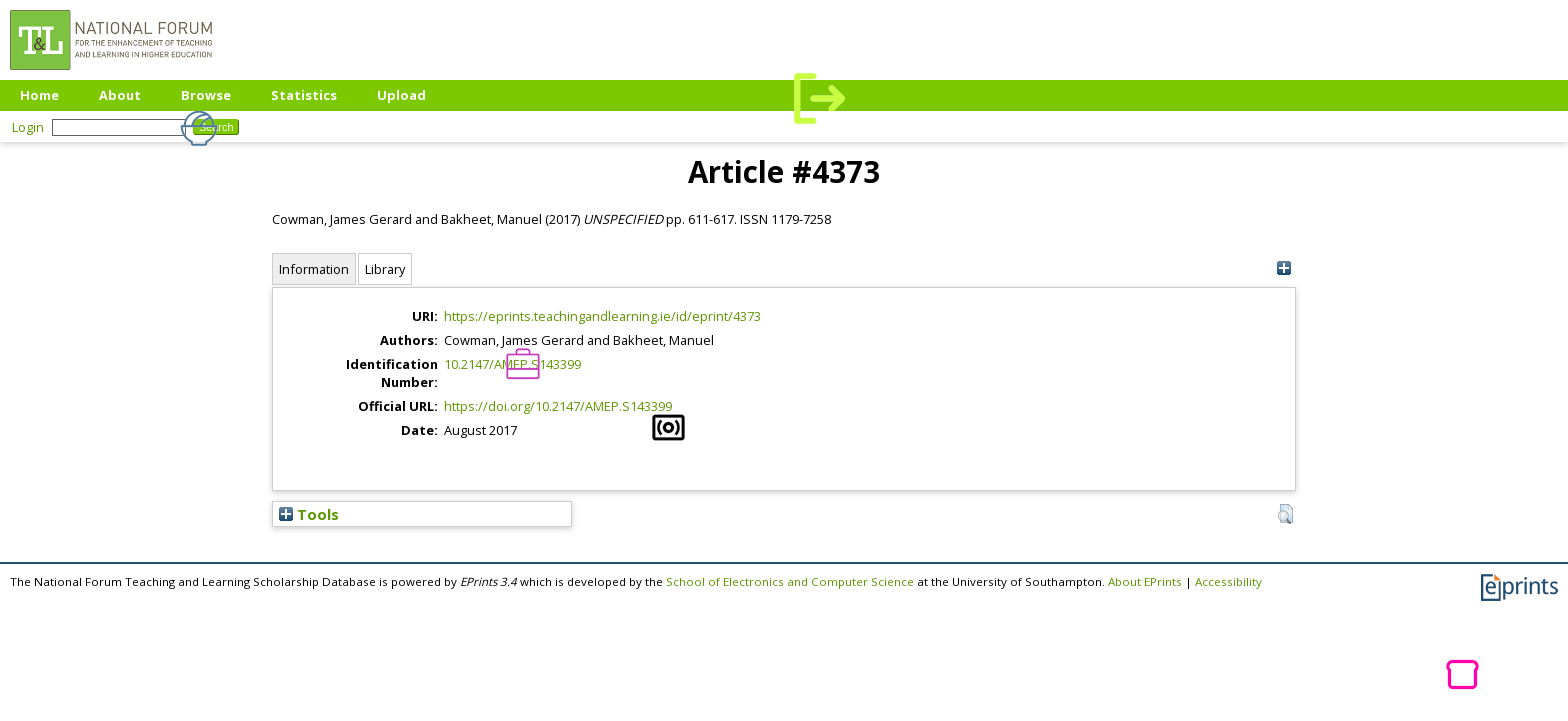 Image resolution: width=1568 pixels, height=721 pixels. Describe the element at coordinates (817, 98) in the screenshot. I see `sign out of your account` at that location.